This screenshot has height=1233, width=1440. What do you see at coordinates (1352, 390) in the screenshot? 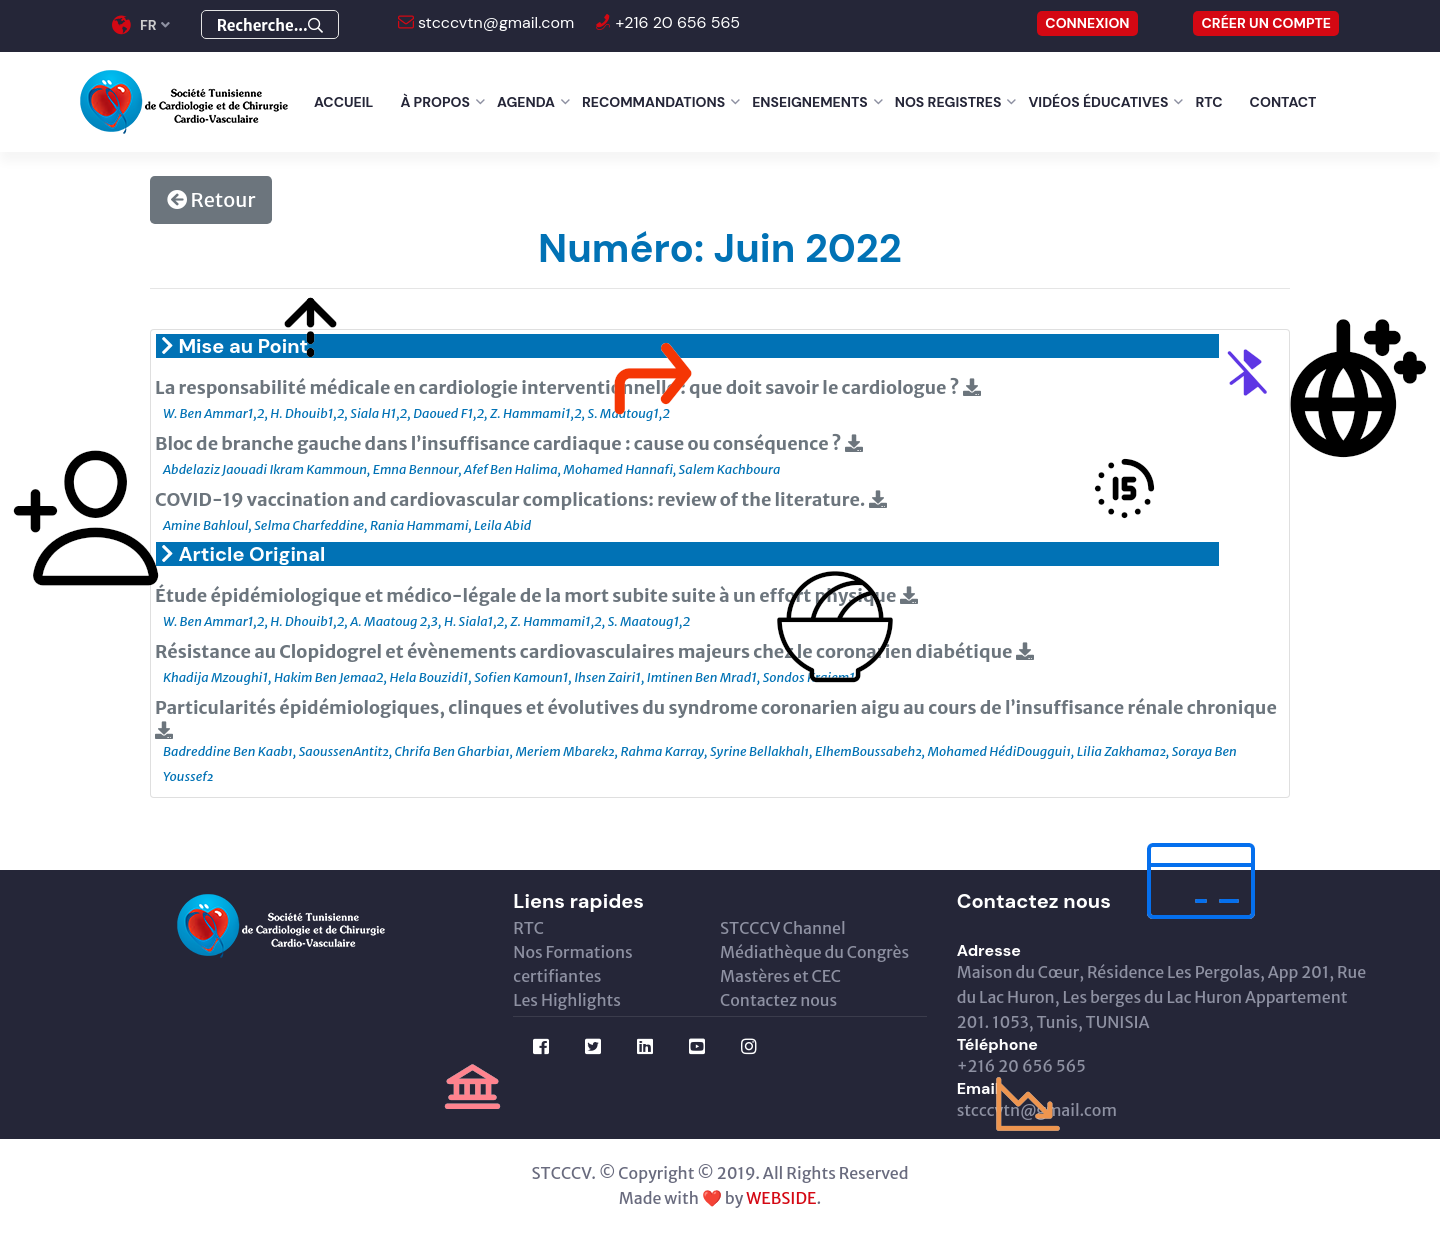
I see `access party or celebration mode` at bounding box center [1352, 390].